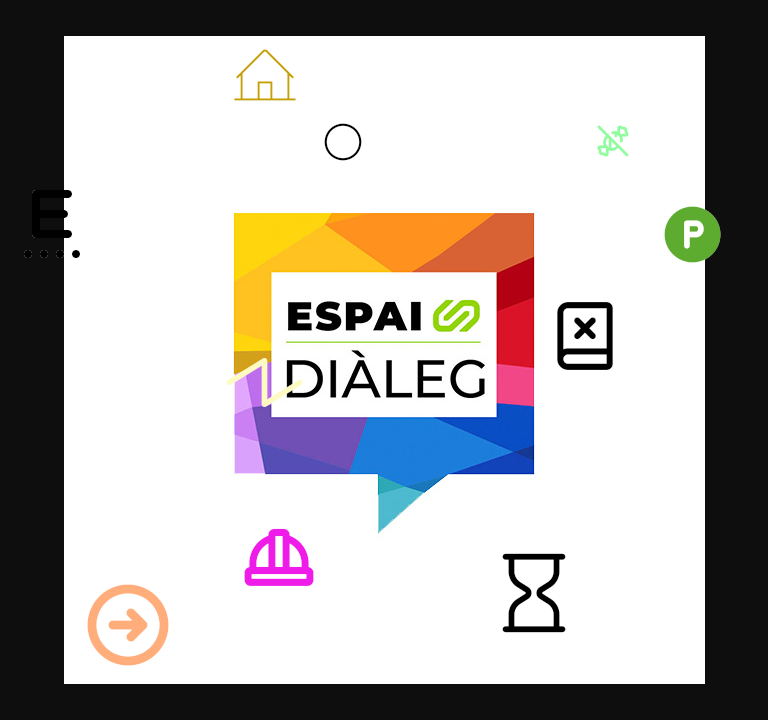 Image resolution: width=768 pixels, height=720 pixels. Describe the element at coordinates (692, 234) in the screenshot. I see `find nearby parking locations` at that location.